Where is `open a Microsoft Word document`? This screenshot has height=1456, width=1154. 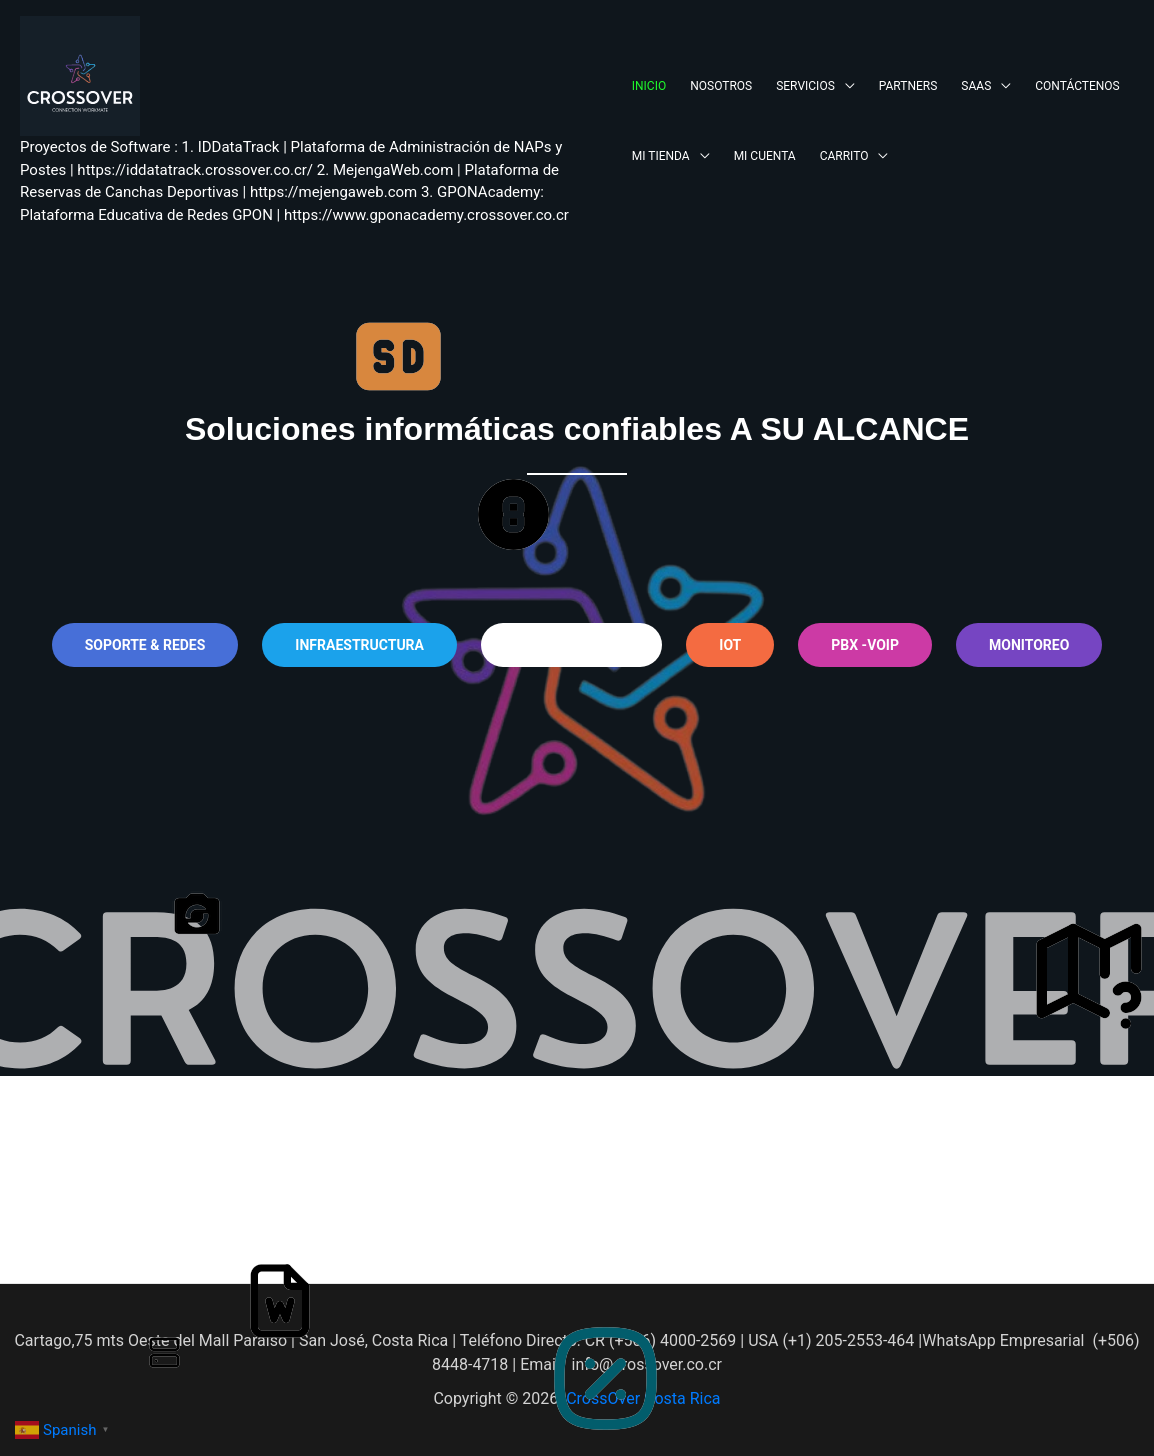
open a Microsoft Word document is located at coordinates (280, 1301).